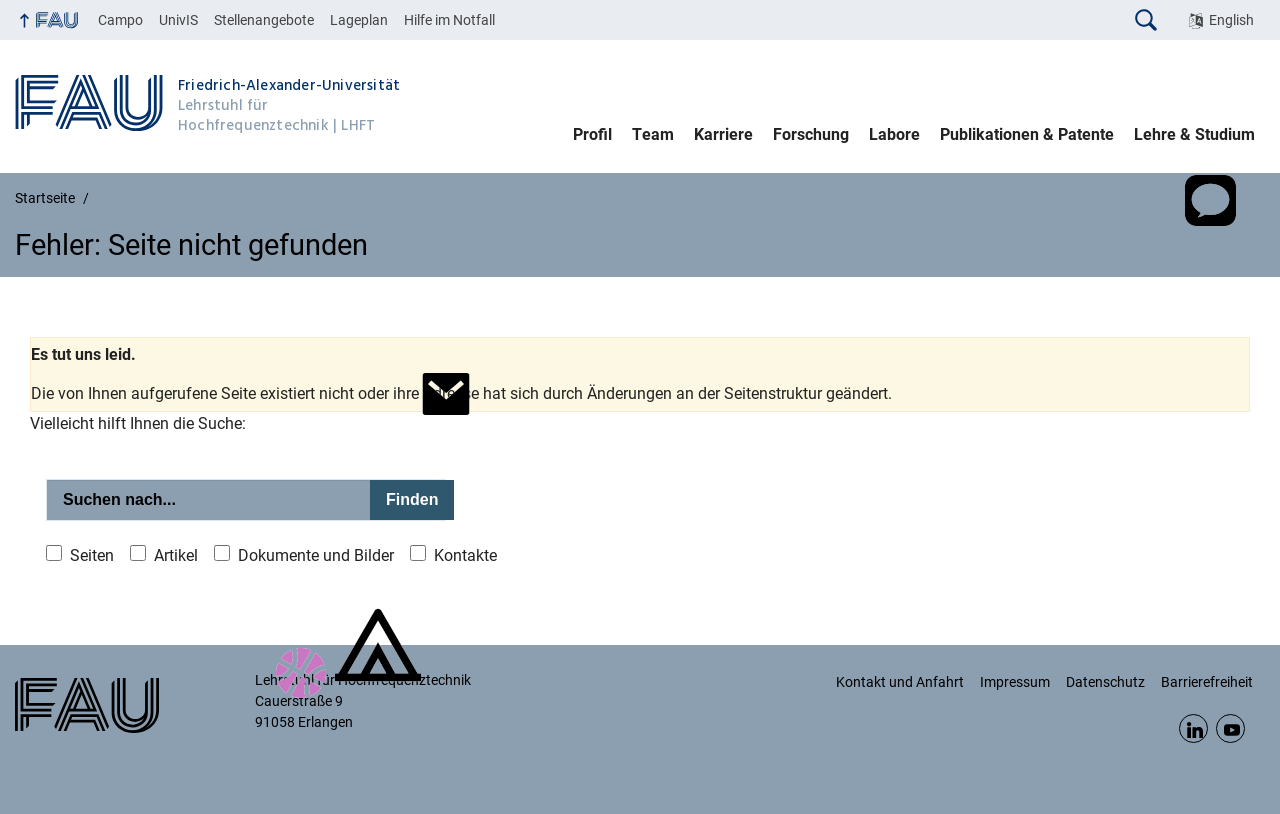 The width and height of the screenshot is (1280, 814). Describe the element at coordinates (301, 673) in the screenshot. I see `access sports scores and updates` at that location.